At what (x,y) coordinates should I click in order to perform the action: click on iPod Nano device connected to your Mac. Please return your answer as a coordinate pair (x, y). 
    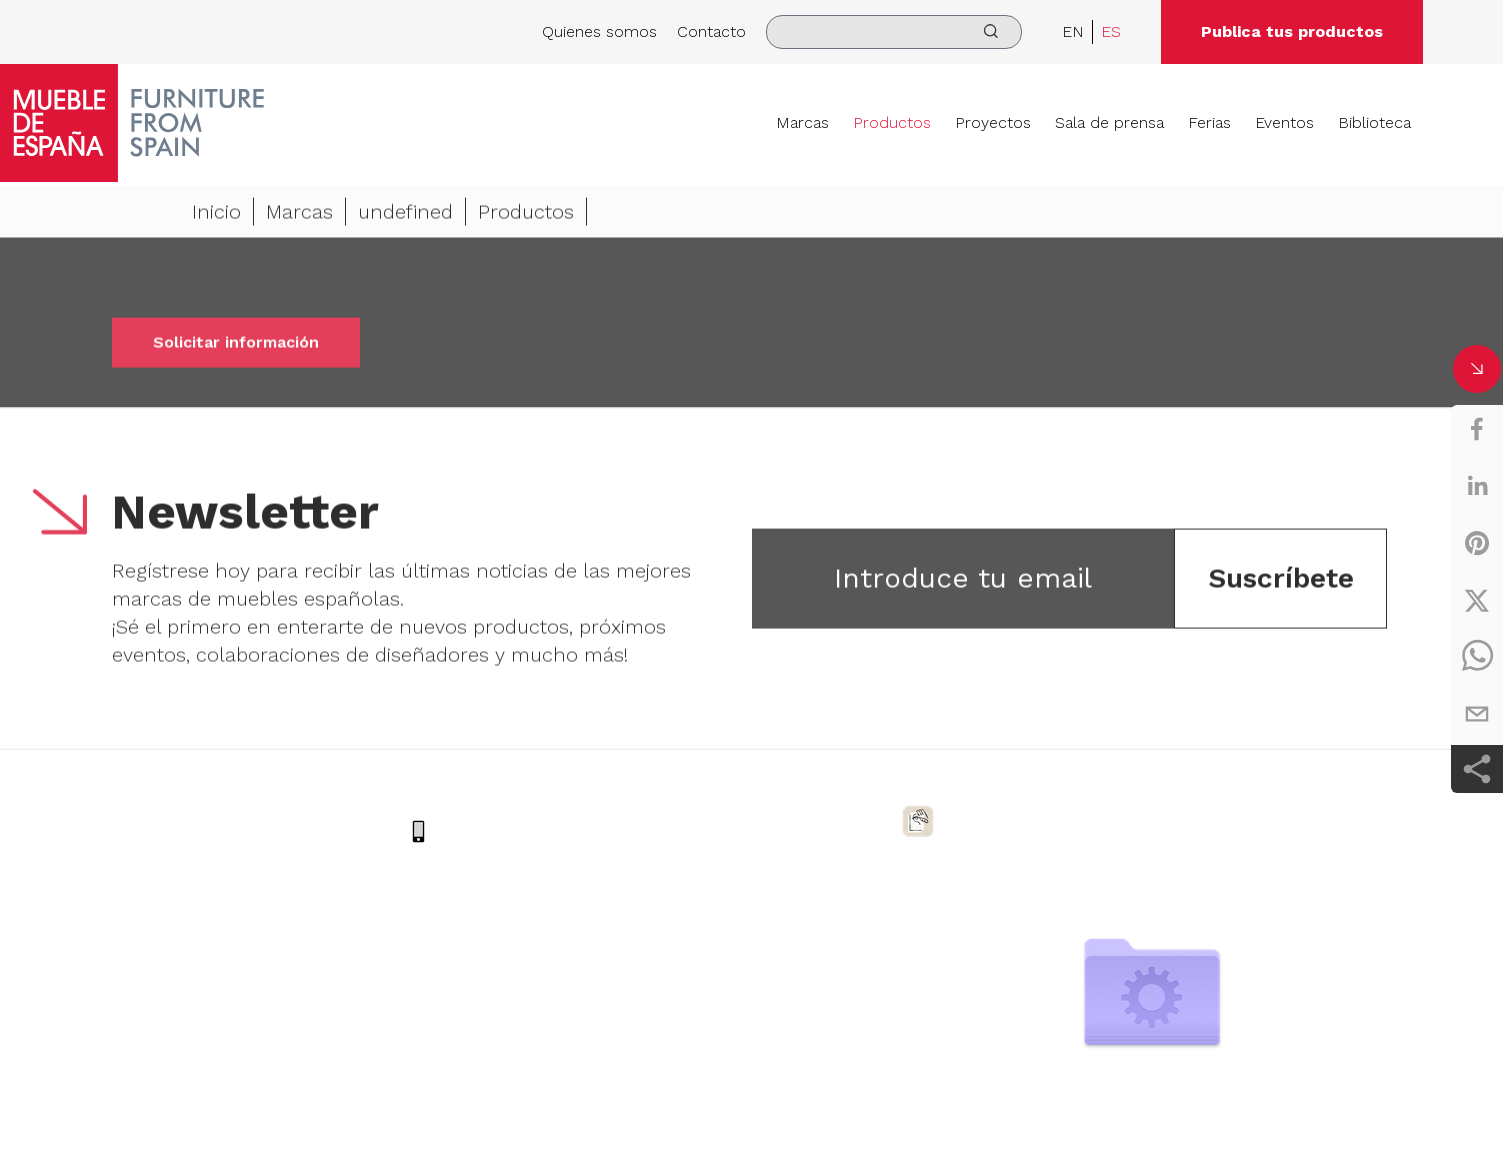
    Looking at the image, I should click on (418, 831).